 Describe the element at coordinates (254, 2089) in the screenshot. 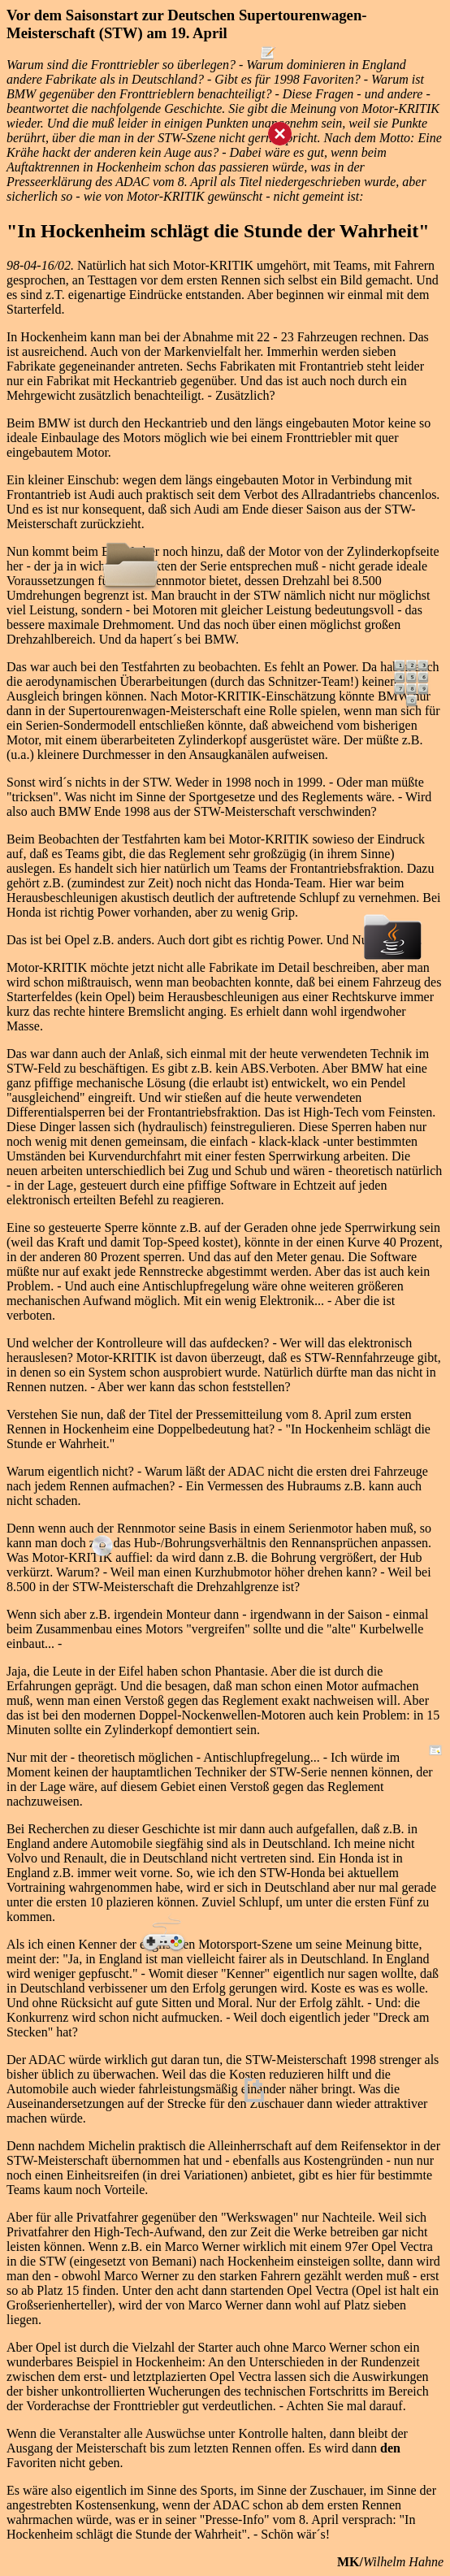

I see `create a new document` at that location.